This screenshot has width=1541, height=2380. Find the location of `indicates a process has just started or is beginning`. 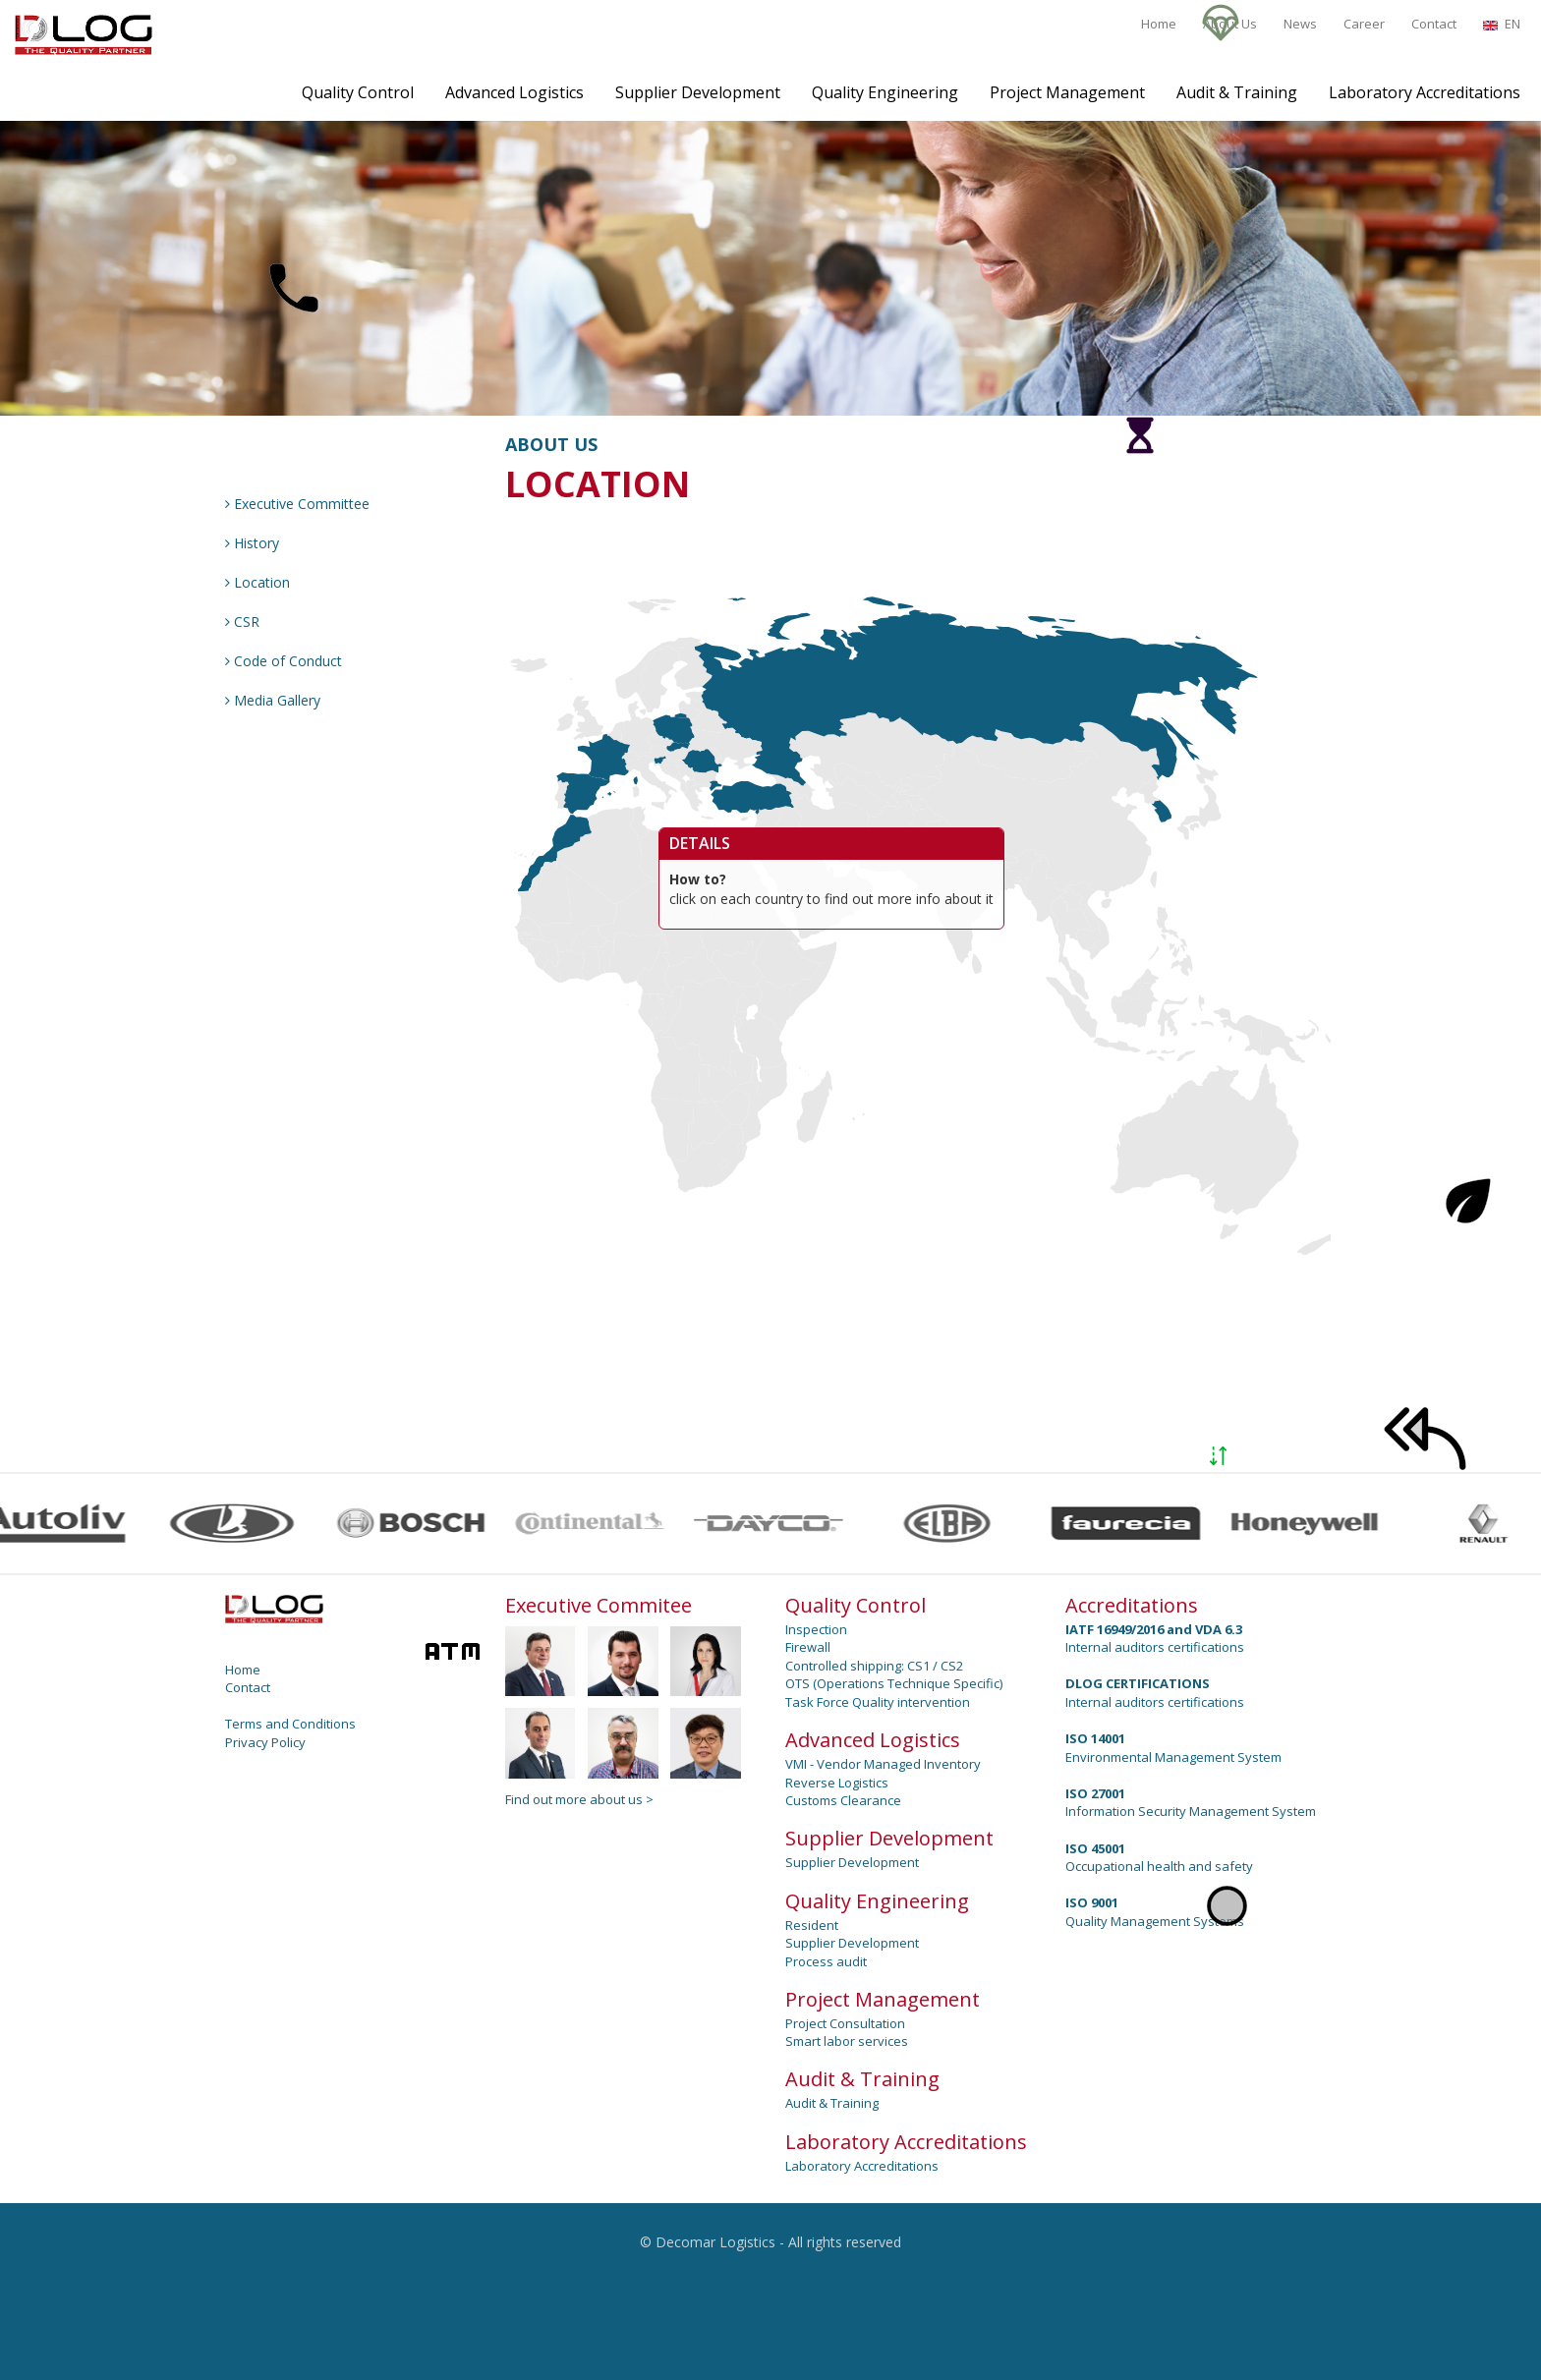

indicates a process has just started or is beginning is located at coordinates (1140, 435).